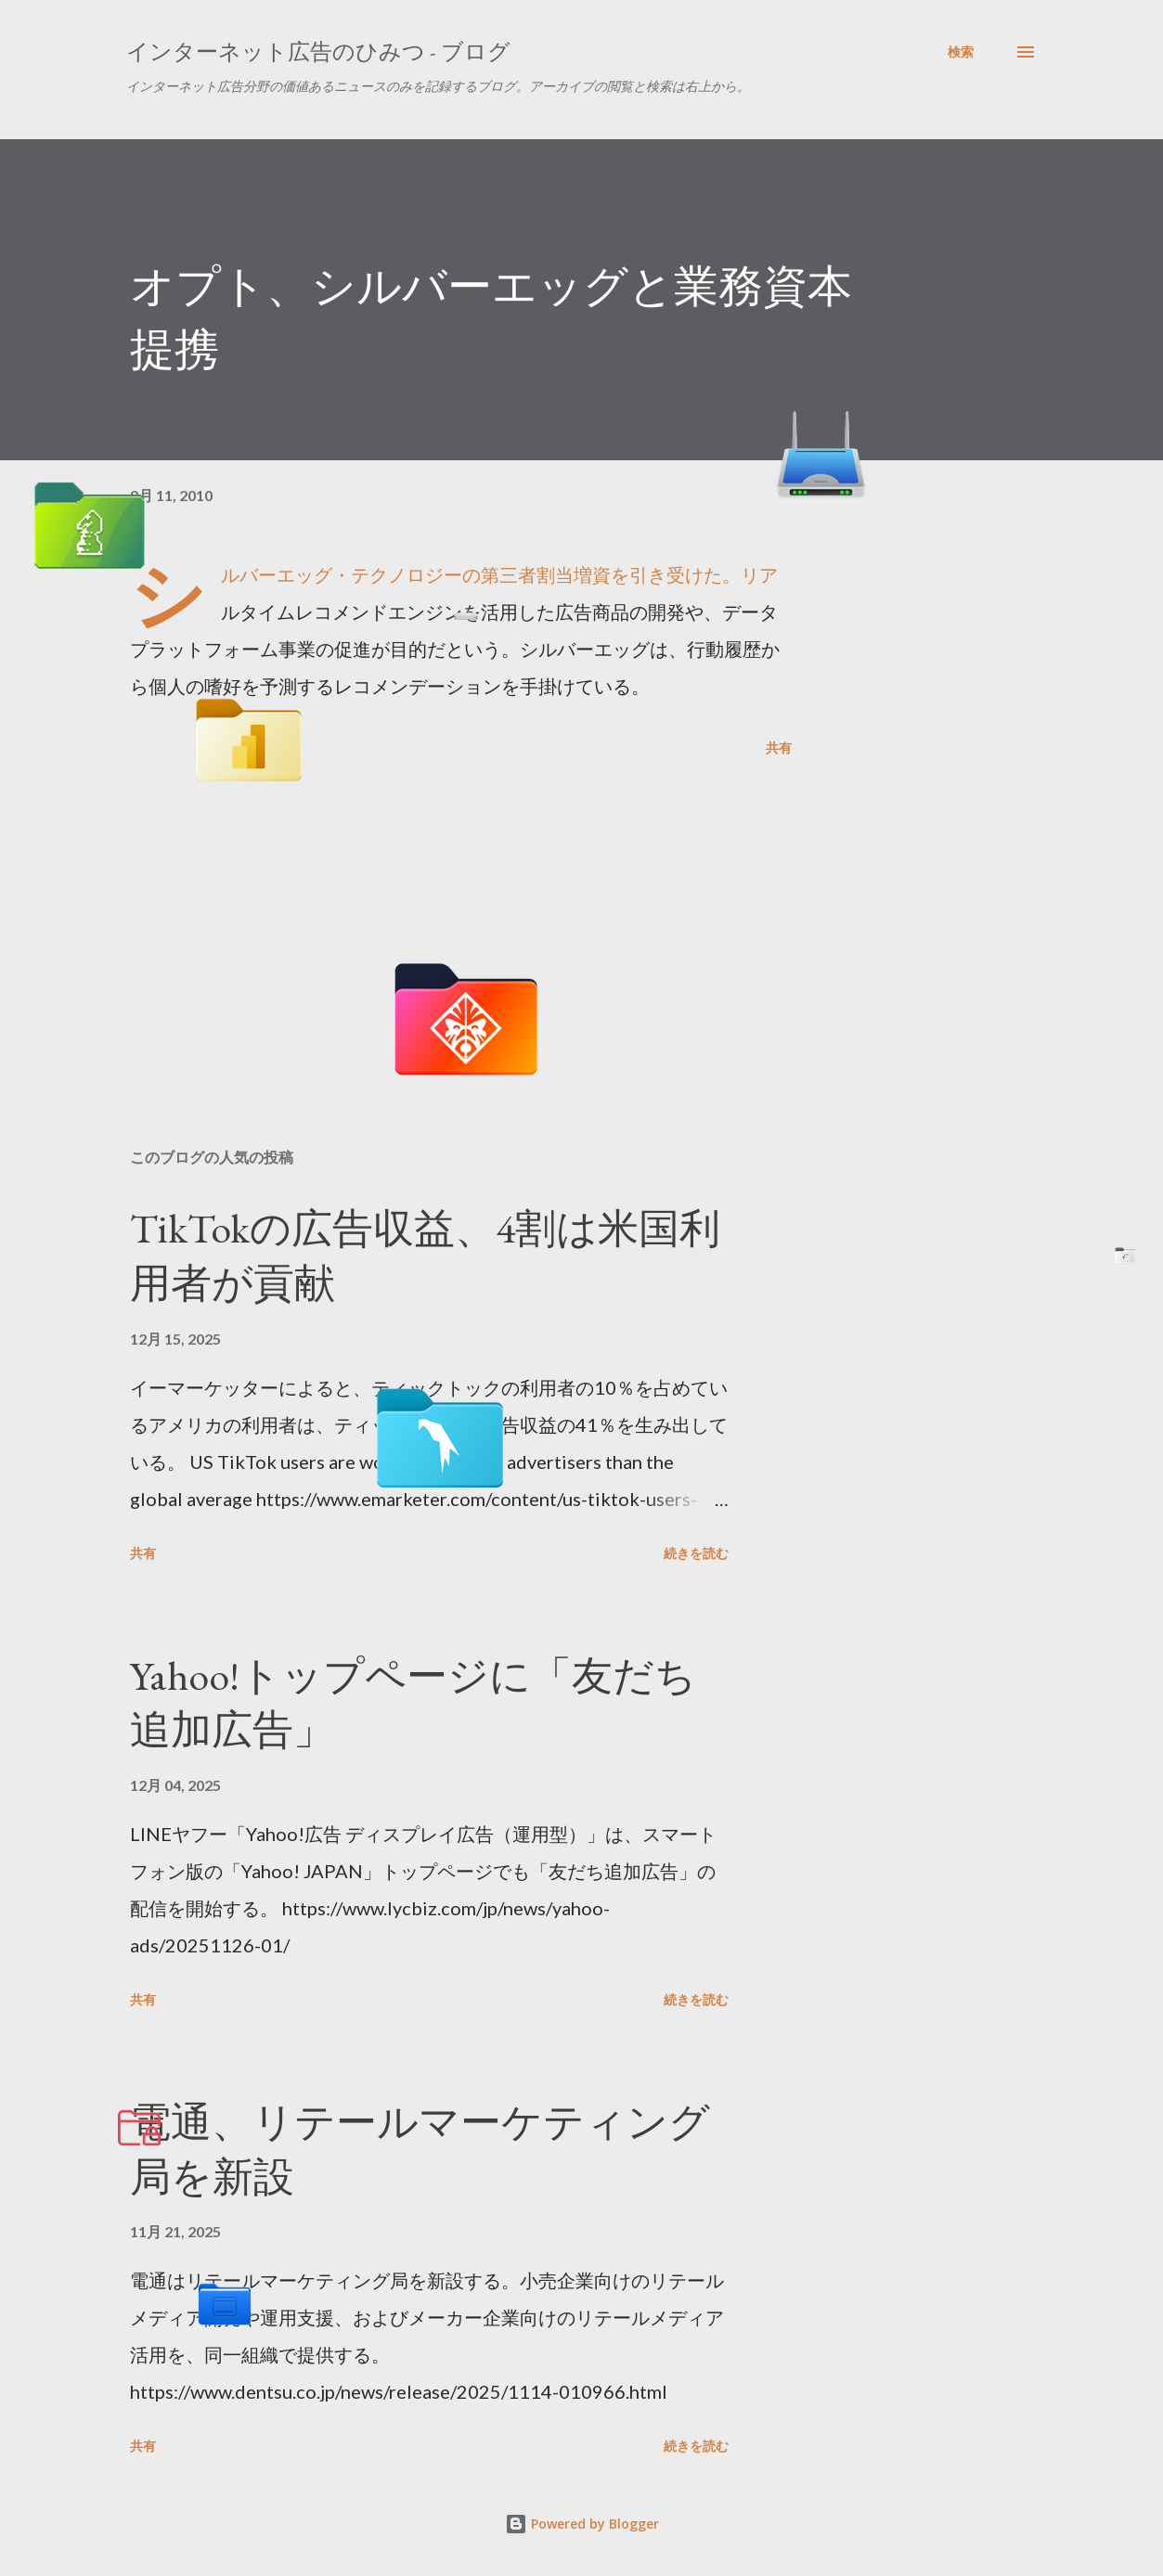 The width and height of the screenshot is (1163, 2576). Describe the element at coordinates (821, 454) in the screenshot. I see `network modem or router device status` at that location.